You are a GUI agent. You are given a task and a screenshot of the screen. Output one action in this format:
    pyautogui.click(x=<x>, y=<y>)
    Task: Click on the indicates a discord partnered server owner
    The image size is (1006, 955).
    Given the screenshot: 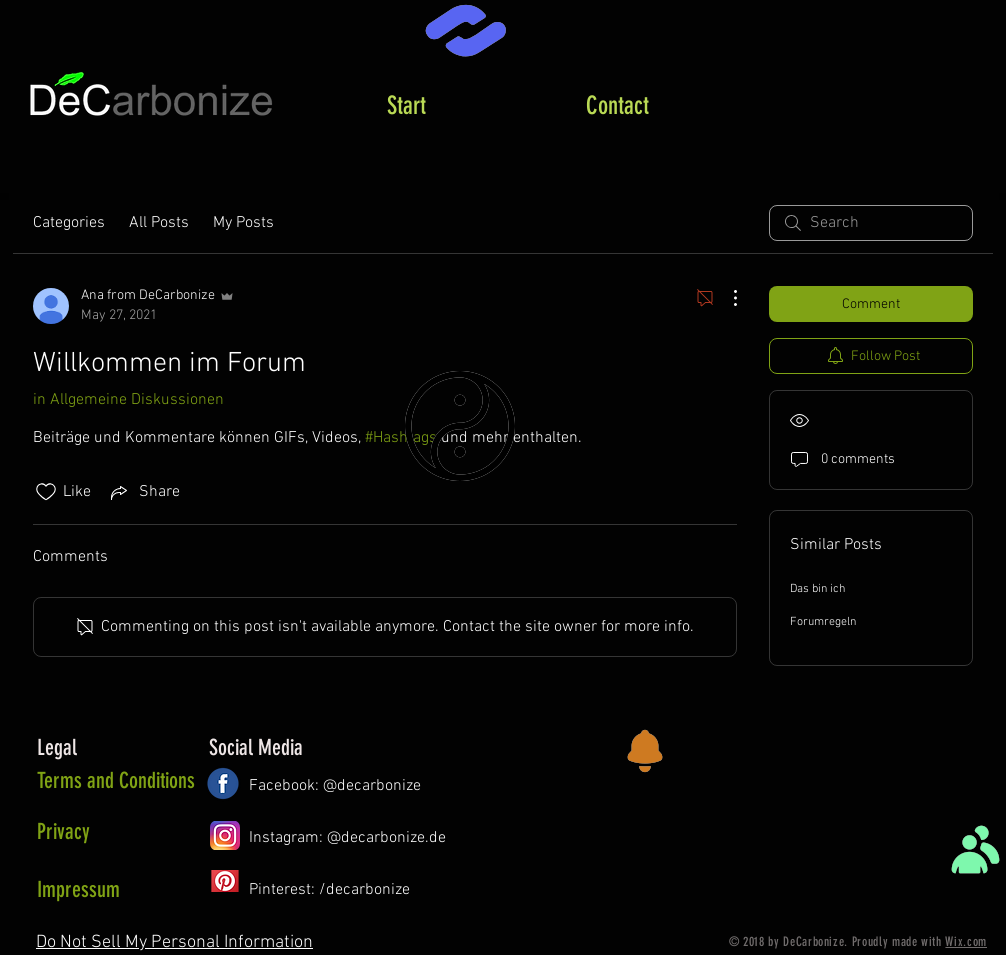 What is the action you would take?
    pyautogui.click(x=466, y=30)
    